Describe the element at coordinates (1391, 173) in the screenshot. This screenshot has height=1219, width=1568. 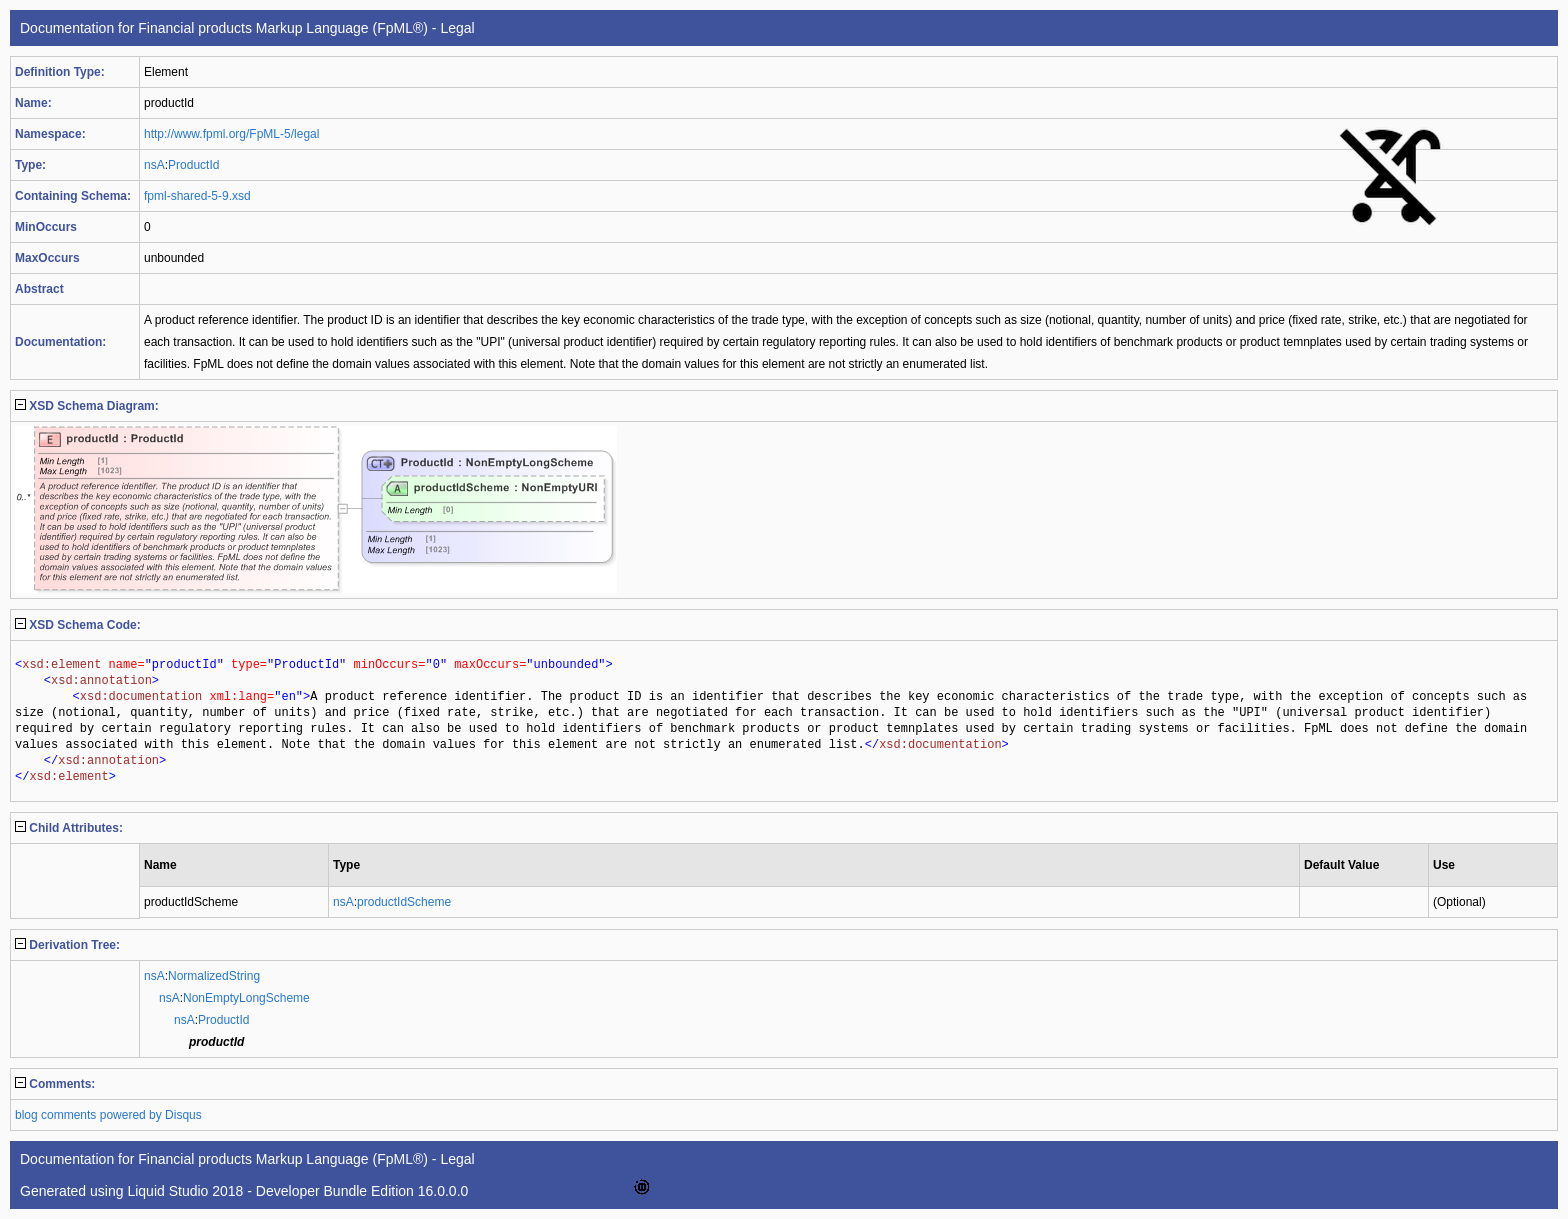
I see `indicates strollers are not permitted in this area` at that location.